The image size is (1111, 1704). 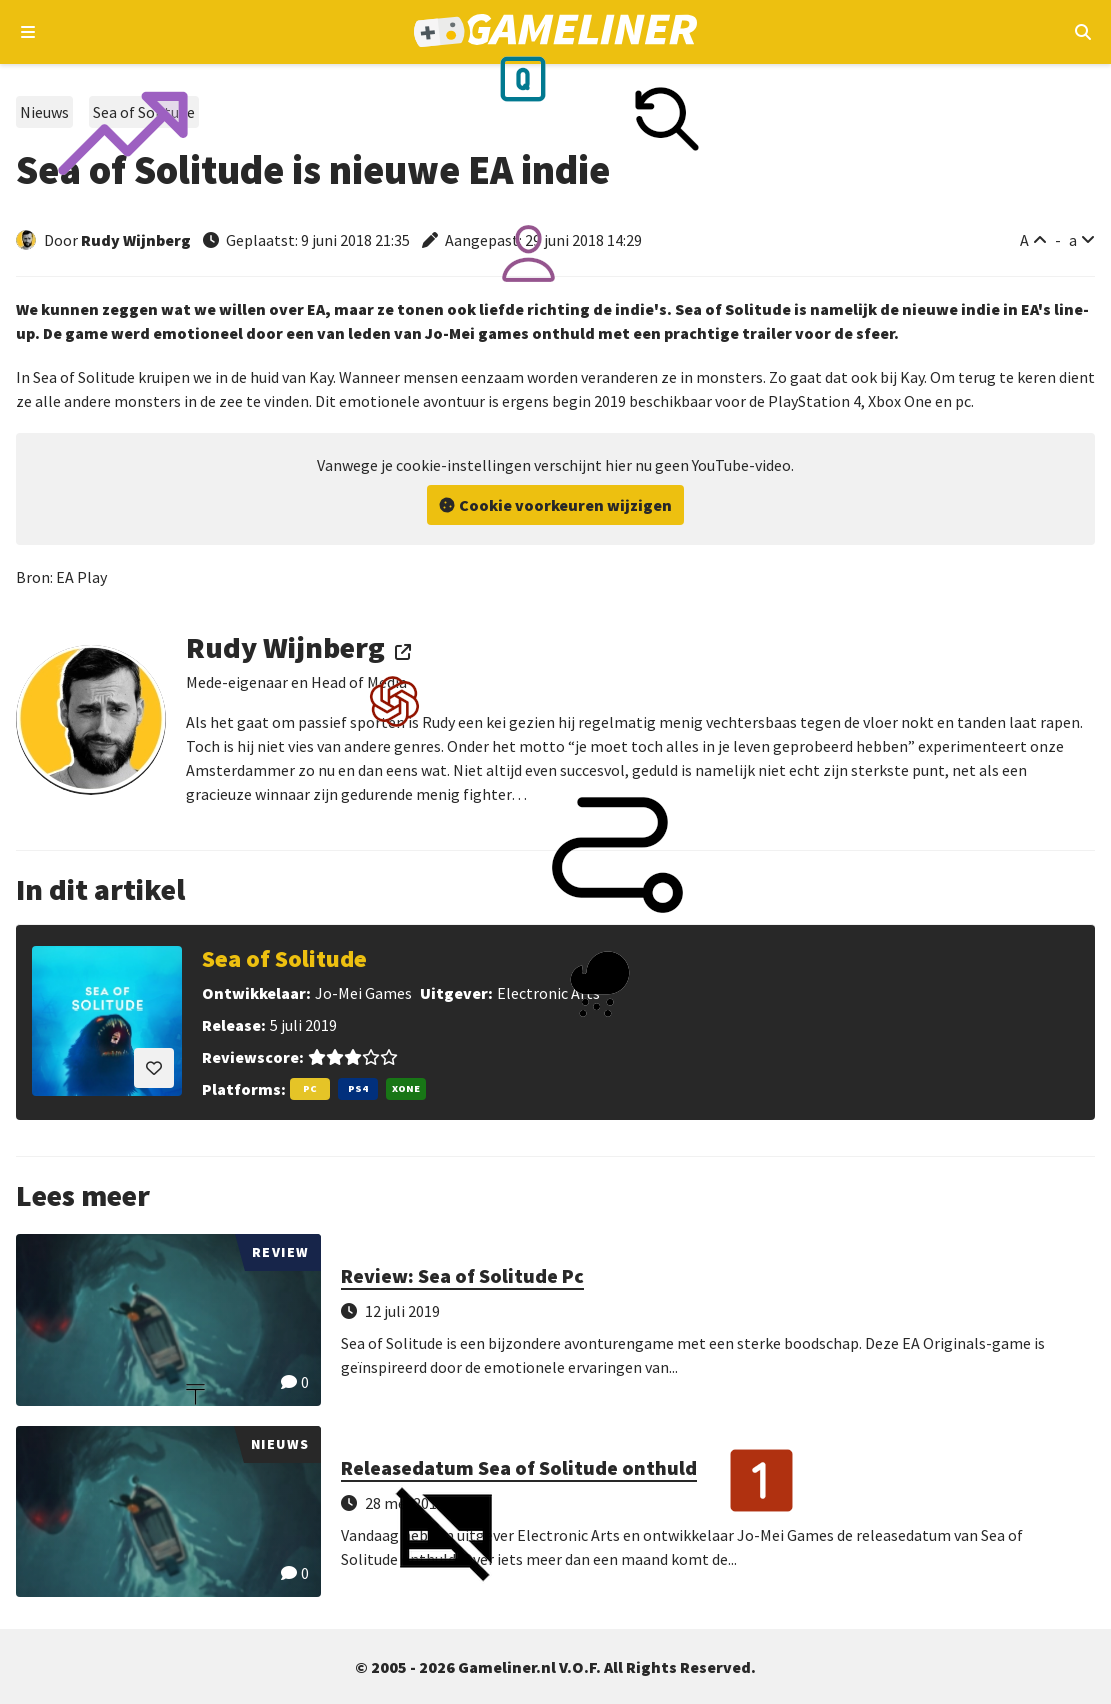 What do you see at coordinates (761, 1480) in the screenshot?
I see `indicates the first step in a sequence or process` at bounding box center [761, 1480].